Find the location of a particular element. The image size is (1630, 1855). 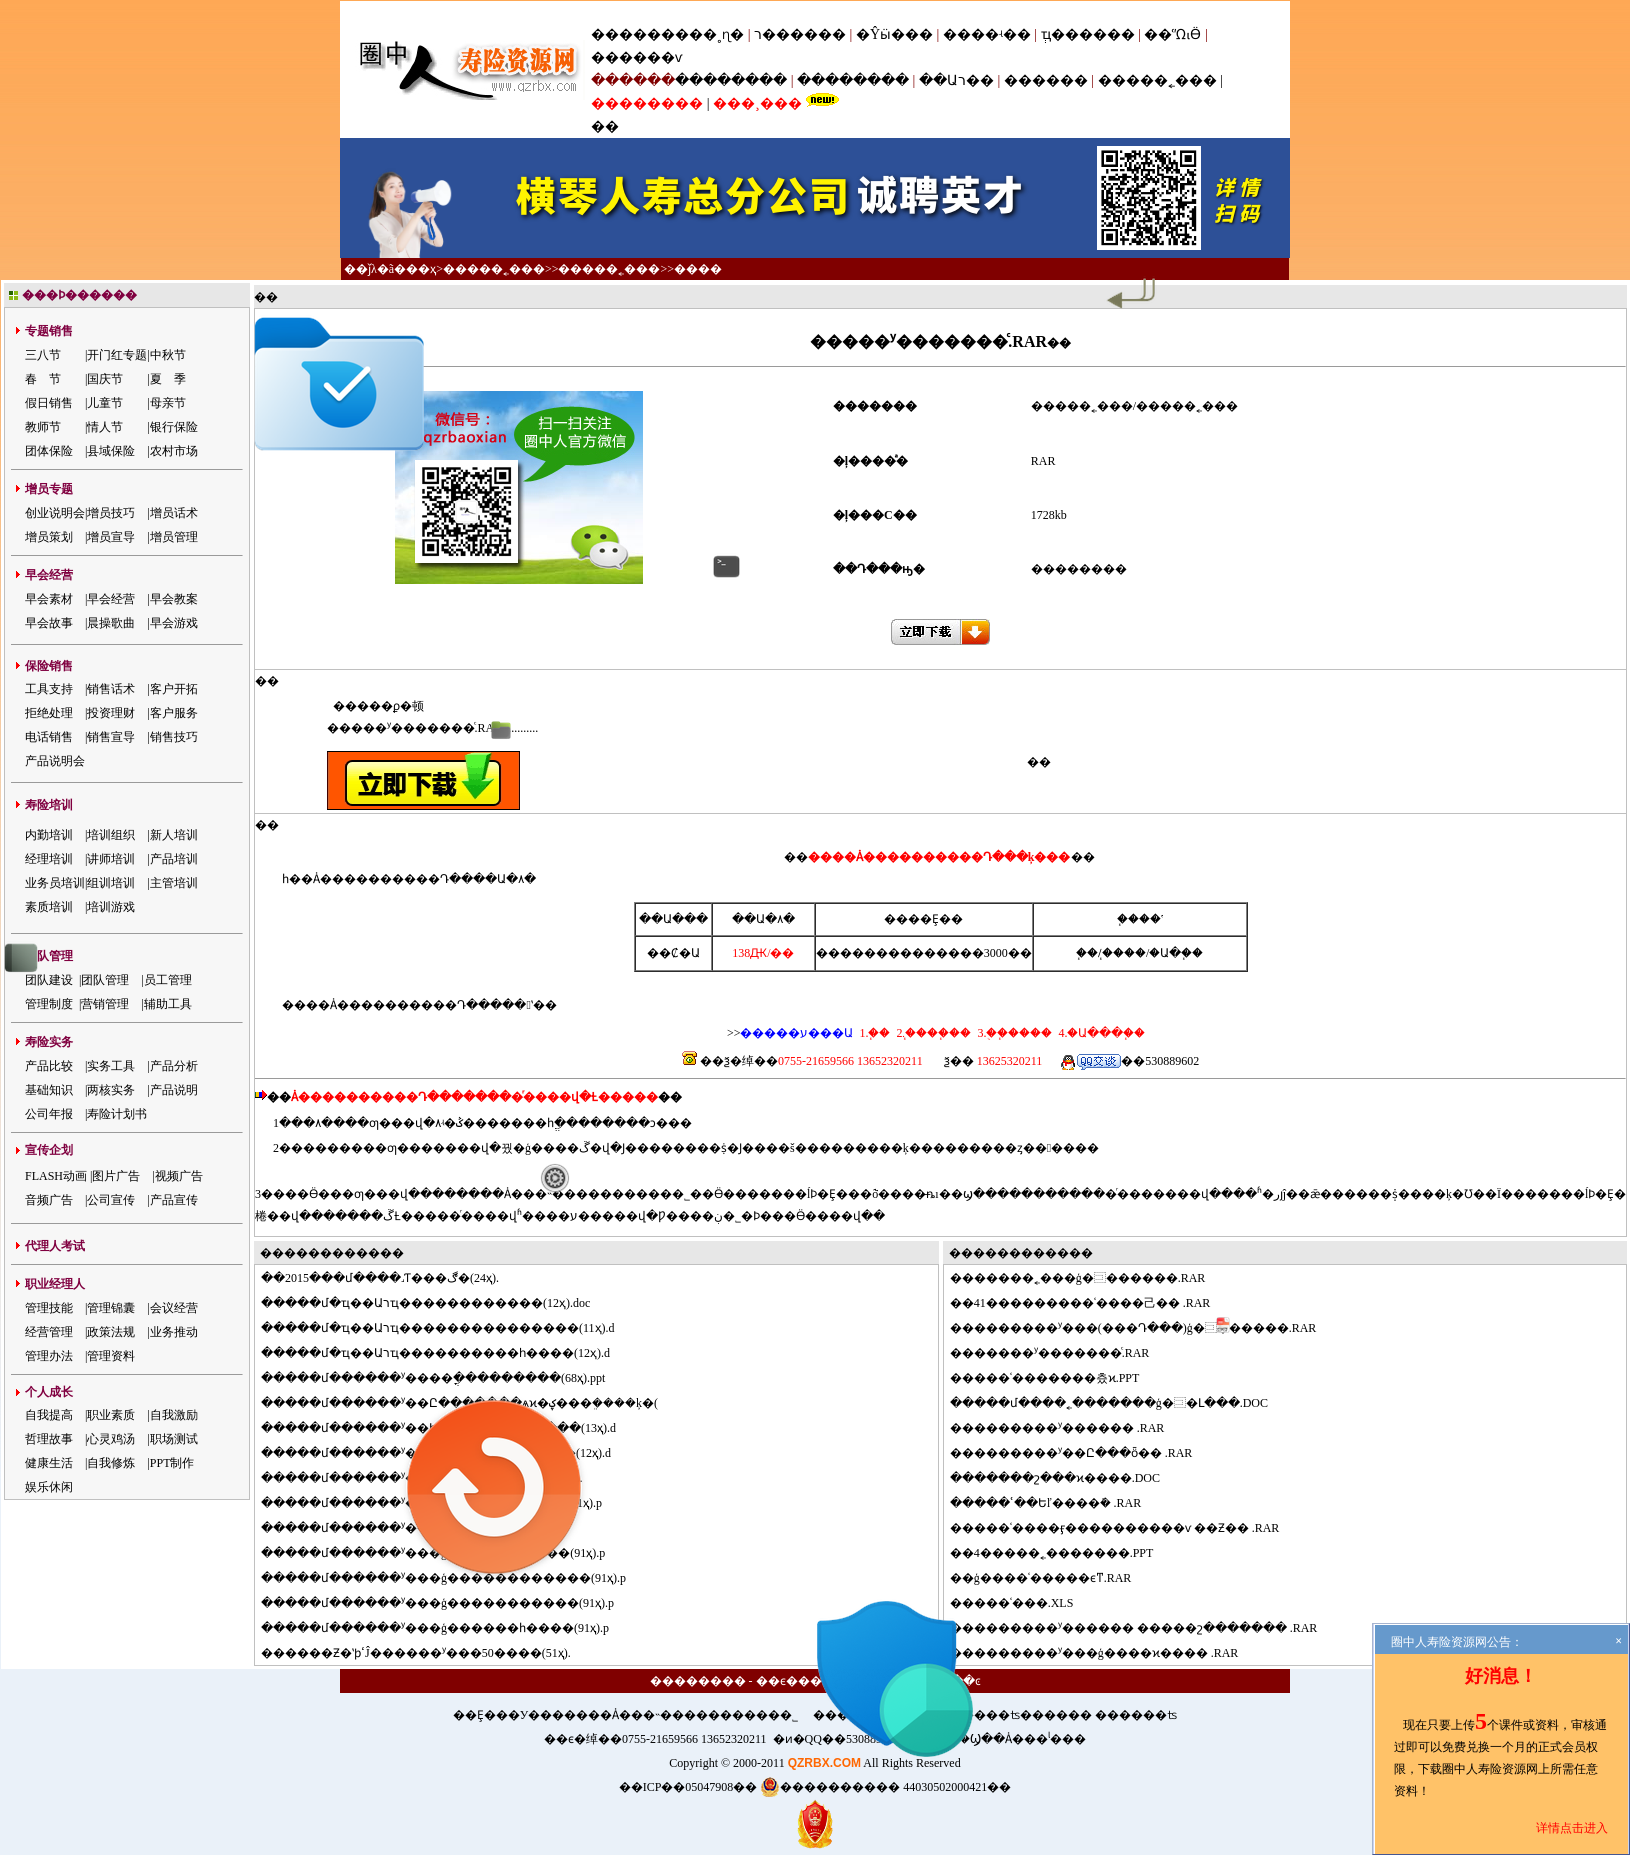

open the papers app for reading articles is located at coordinates (1223, 1325).